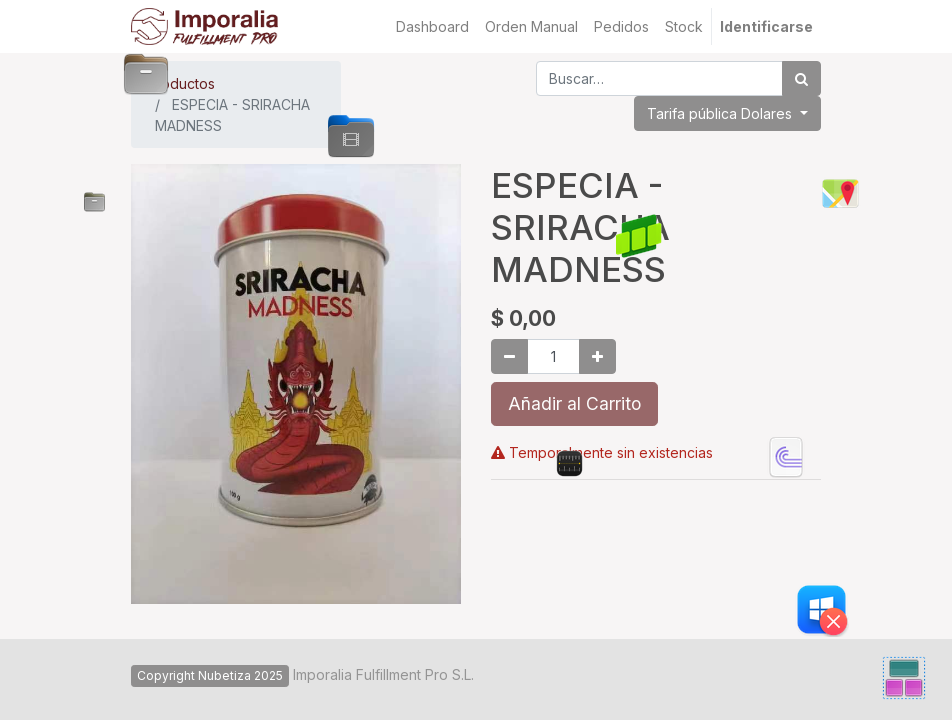  Describe the element at coordinates (904, 678) in the screenshot. I see `select all items in the current view` at that location.